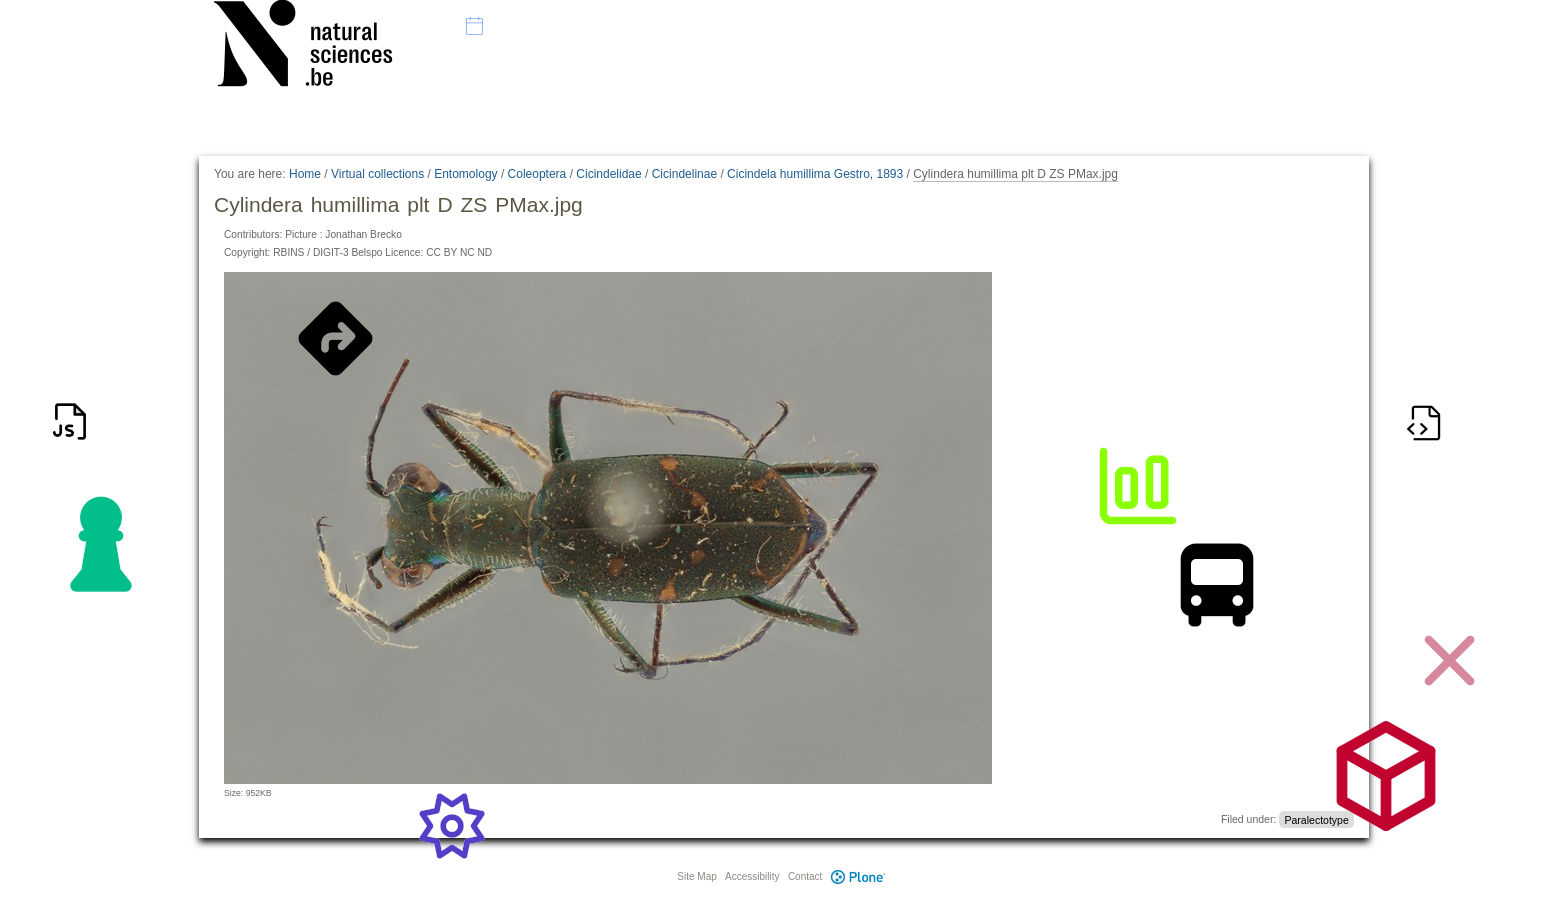 This screenshot has width=1568, height=921. What do you see at coordinates (335, 338) in the screenshot?
I see `get directions to a destination` at bounding box center [335, 338].